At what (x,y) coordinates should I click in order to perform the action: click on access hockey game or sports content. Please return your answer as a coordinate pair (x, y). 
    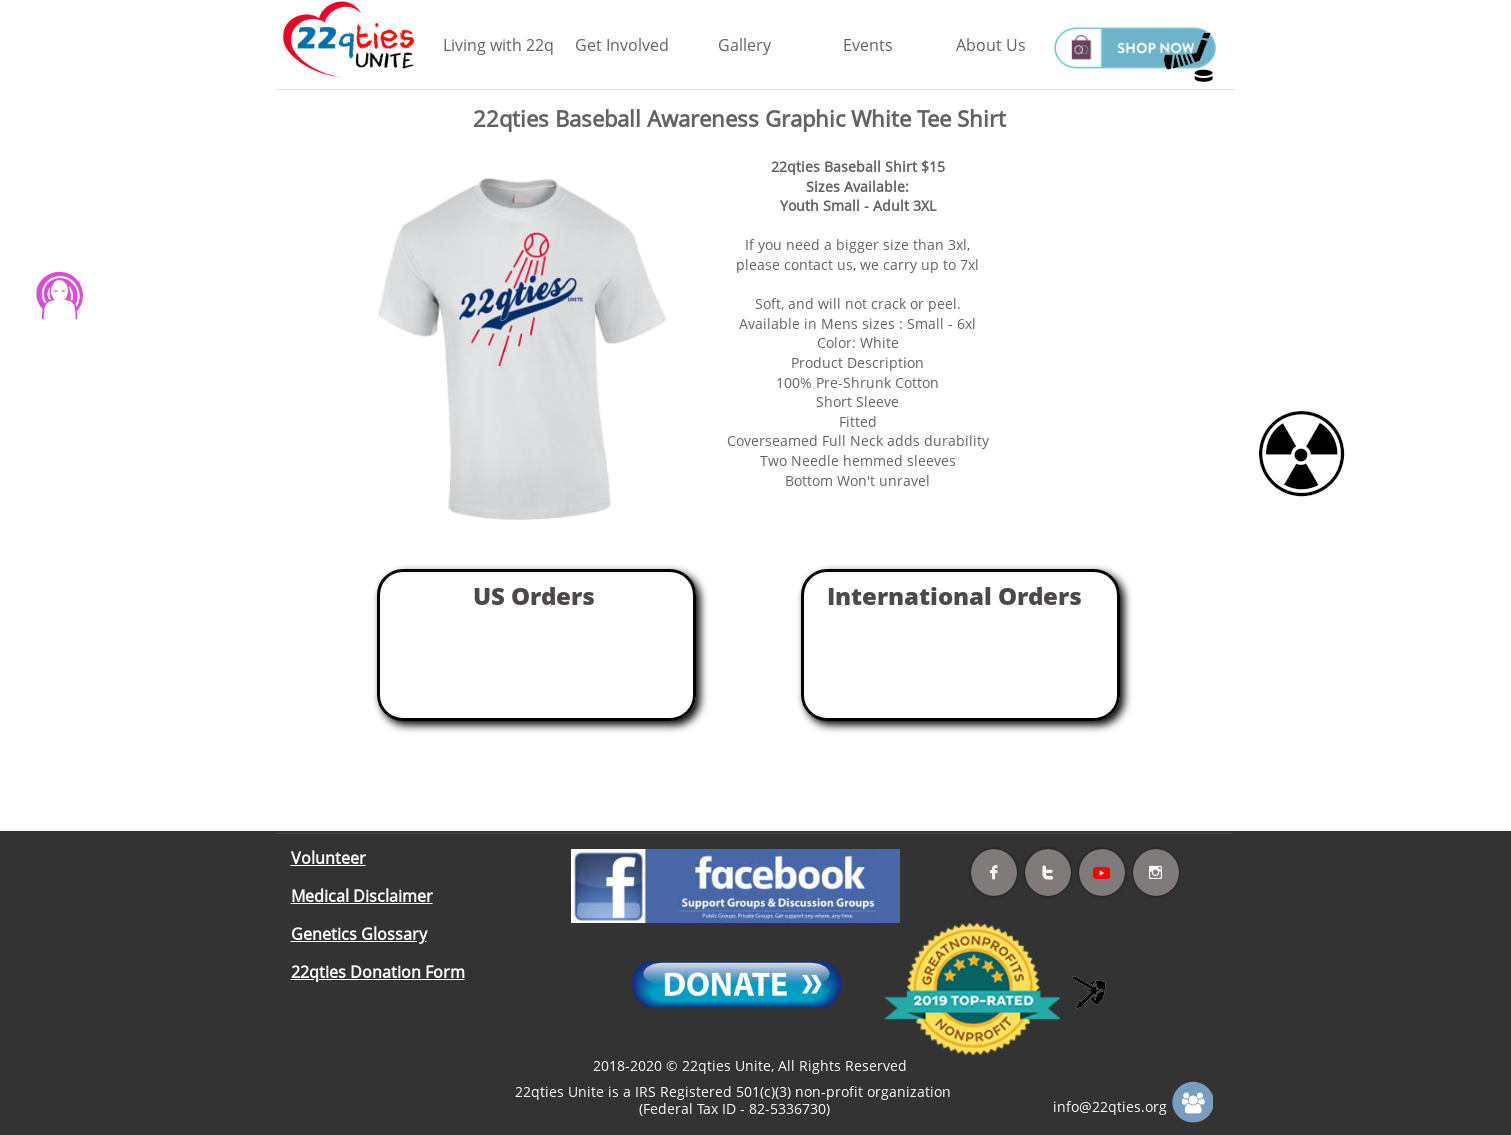
    Looking at the image, I should click on (1188, 57).